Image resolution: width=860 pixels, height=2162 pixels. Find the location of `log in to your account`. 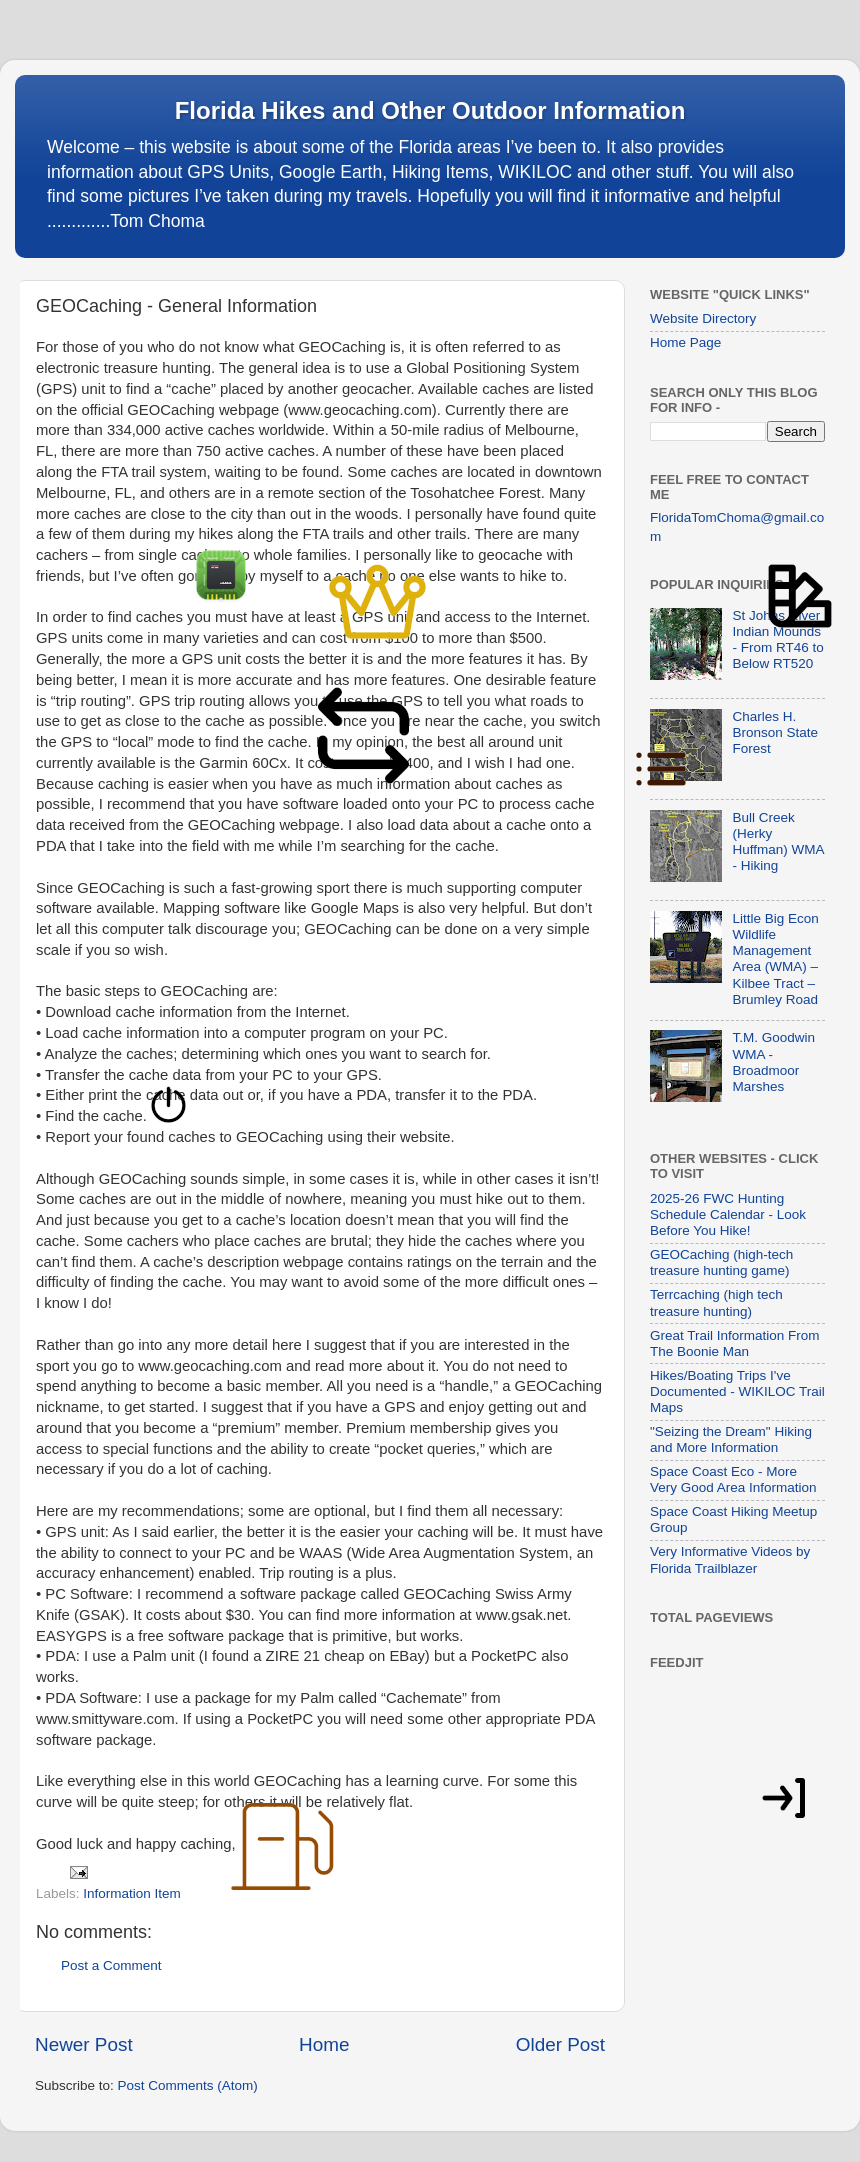

log in to your account is located at coordinates (785, 1798).